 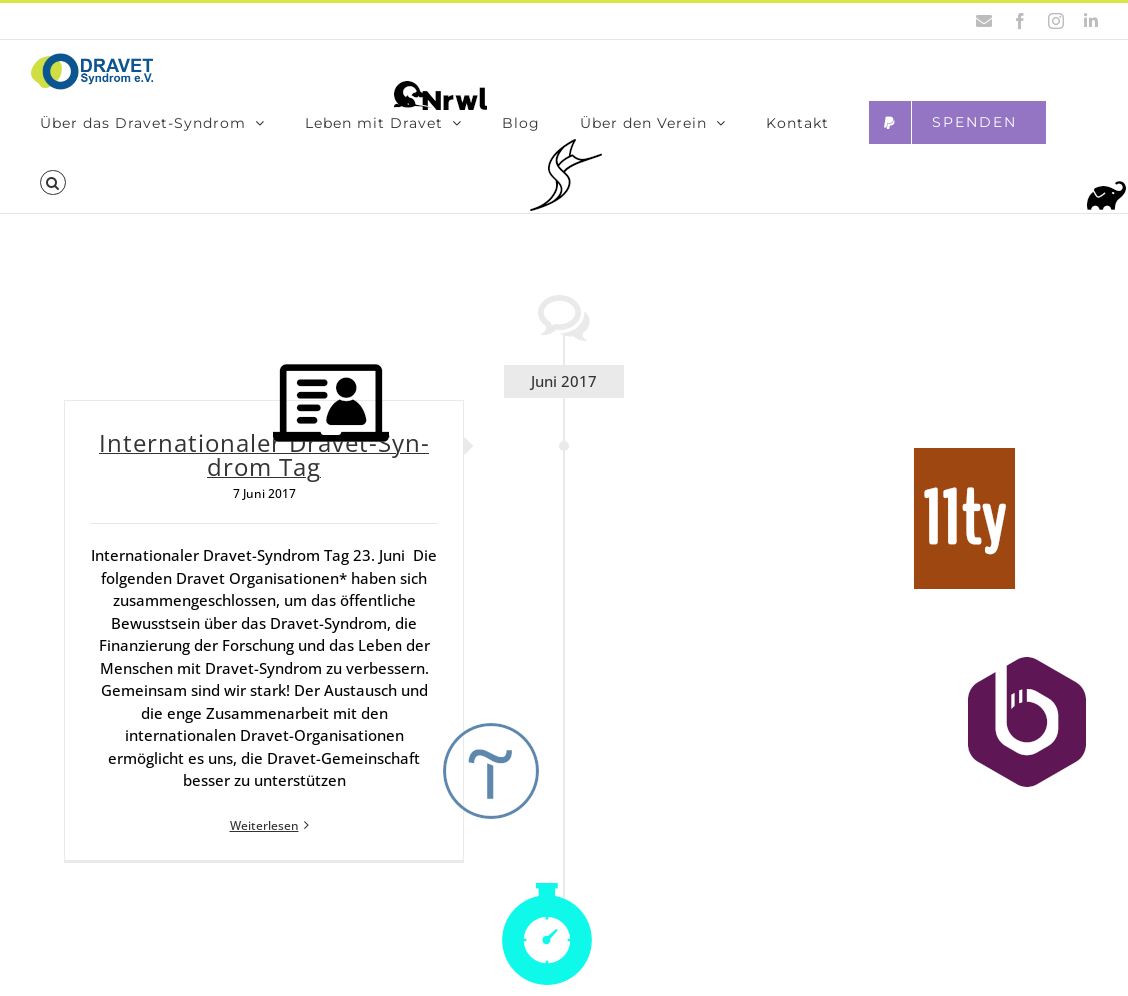 What do you see at coordinates (547, 934) in the screenshot?
I see `Fastly CDN service logo` at bounding box center [547, 934].